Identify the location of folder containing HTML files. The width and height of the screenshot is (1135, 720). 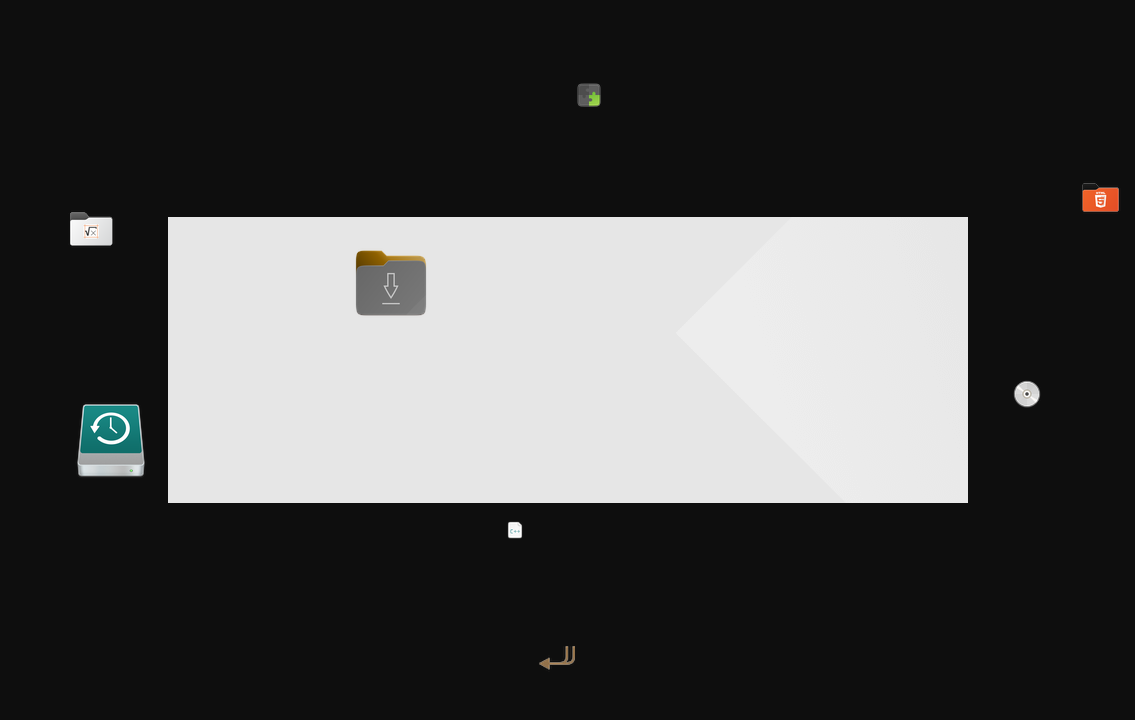
(1100, 198).